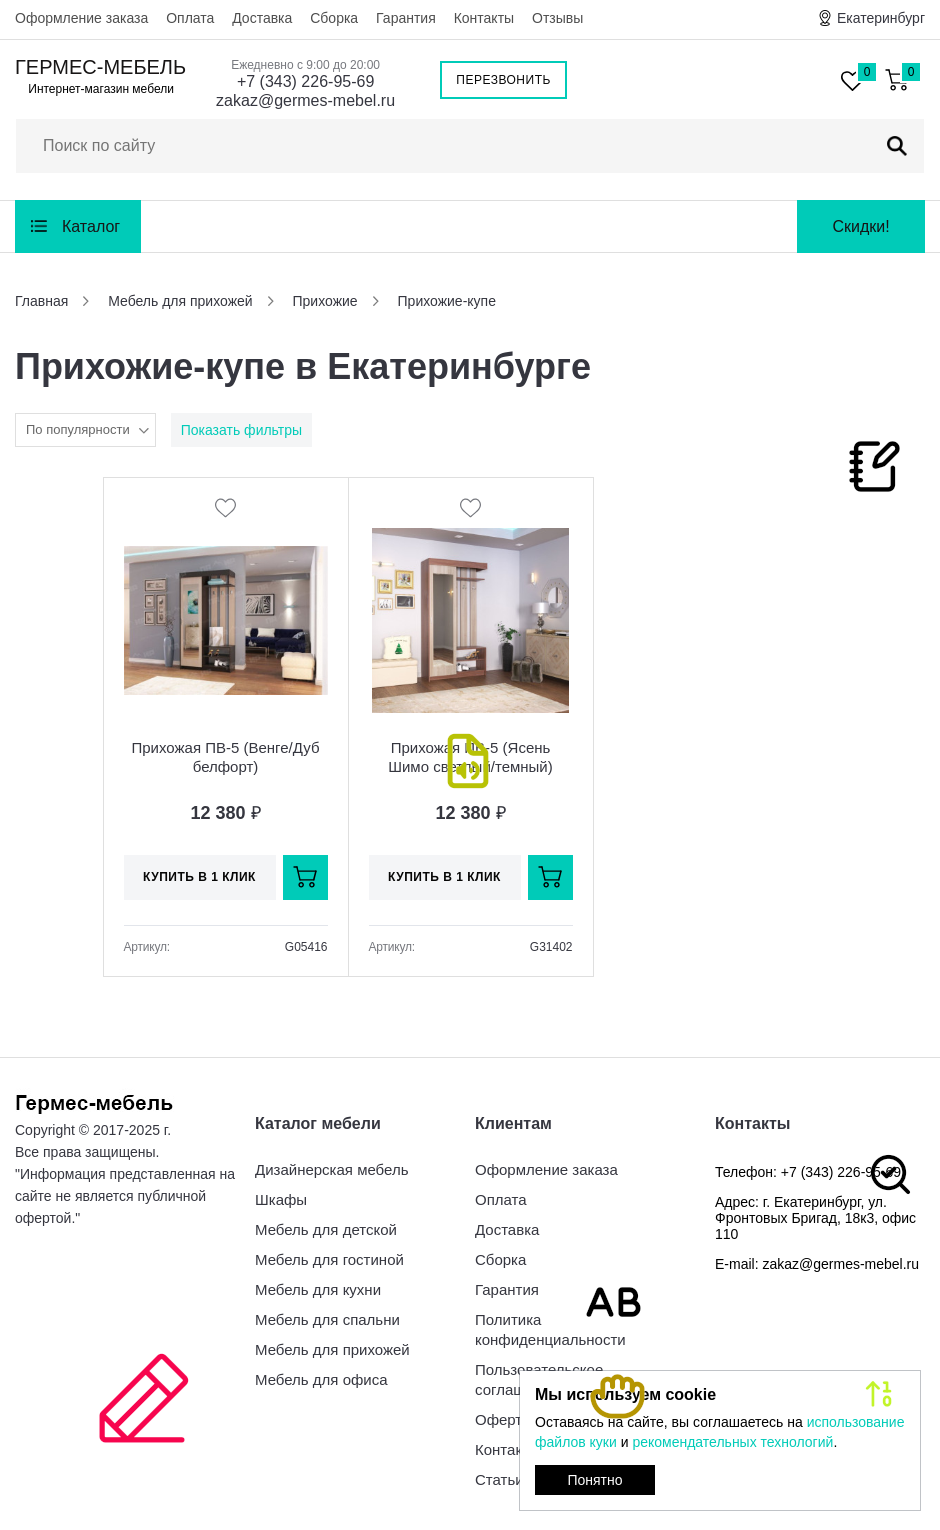 The height and width of the screenshot is (1530, 940). Describe the element at coordinates (874, 466) in the screenshot. I see `edit notes or journal entries` at that location.